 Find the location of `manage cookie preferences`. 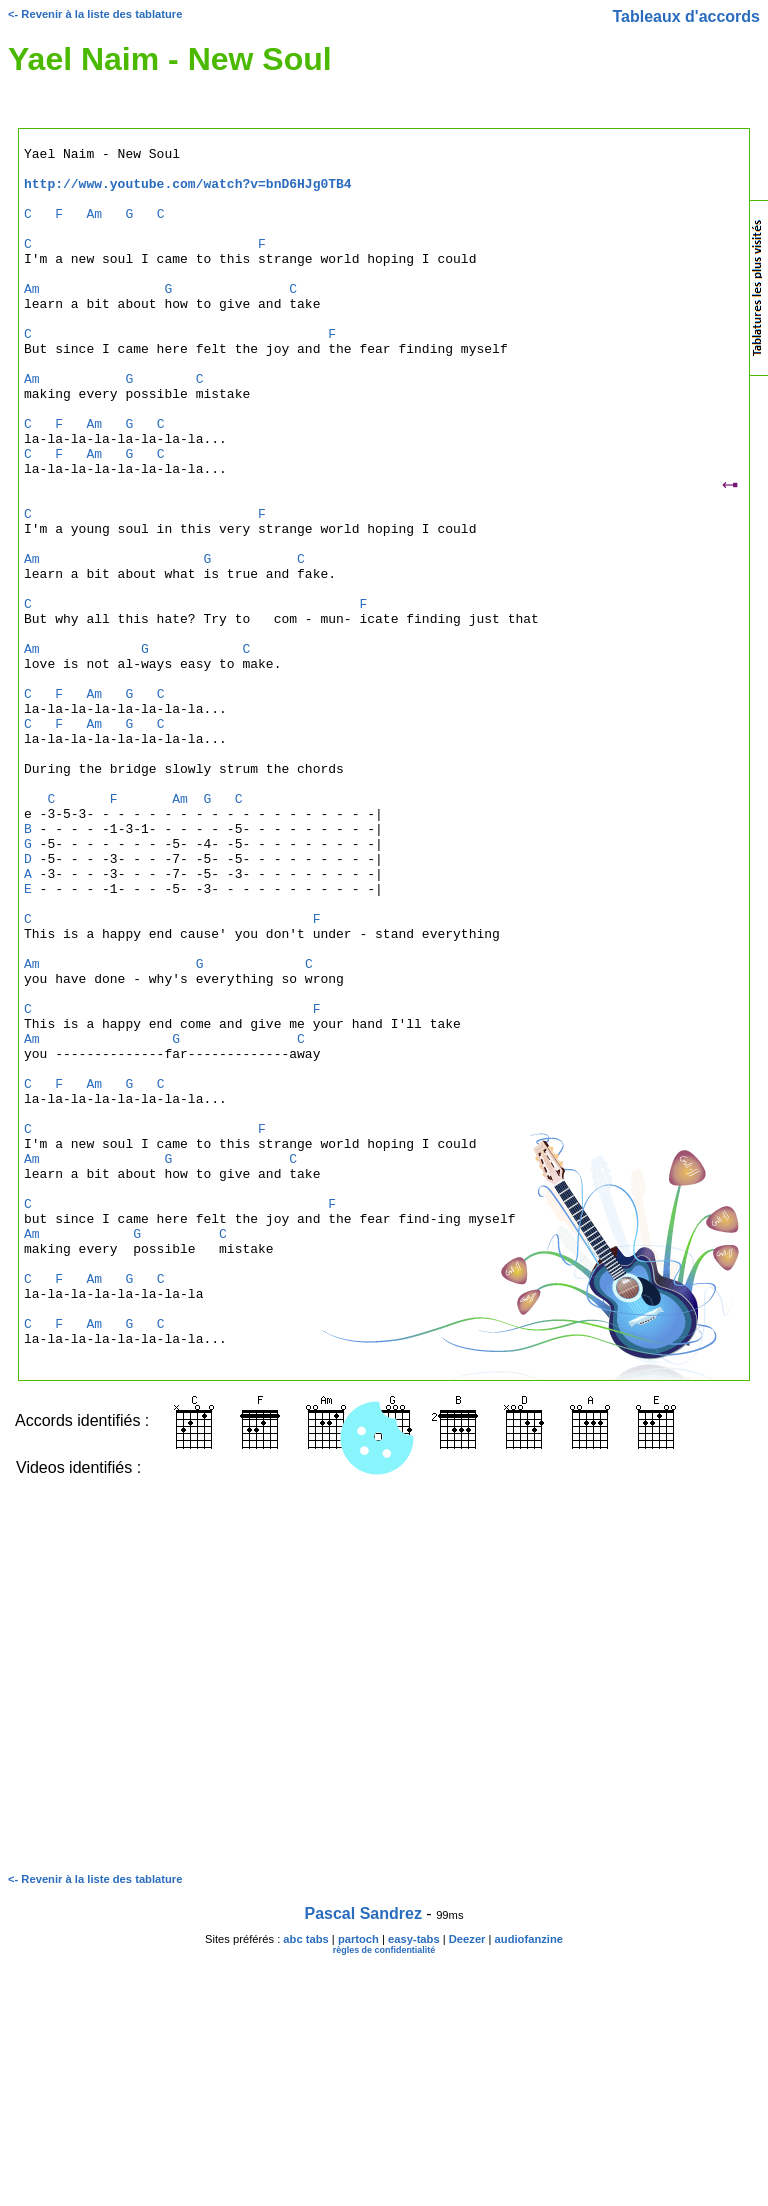

manage cookie preferences is located at coordinates (377, 1438).